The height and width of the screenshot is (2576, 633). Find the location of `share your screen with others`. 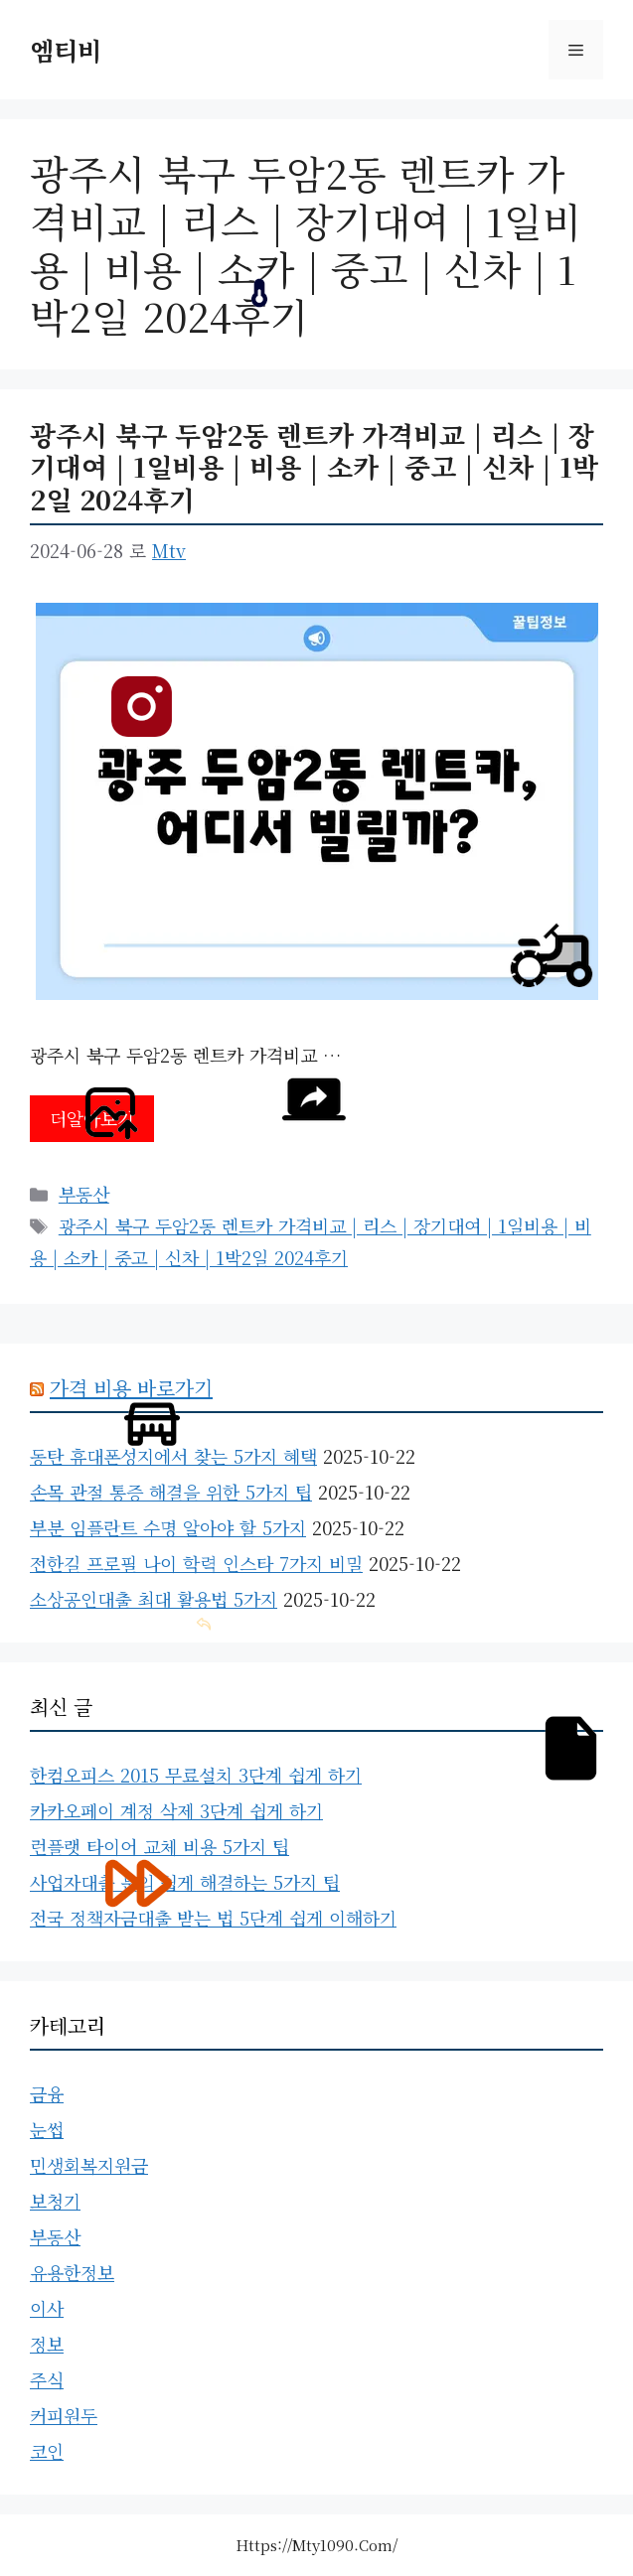

share your screen with others is located at coordinates (314, 1099).